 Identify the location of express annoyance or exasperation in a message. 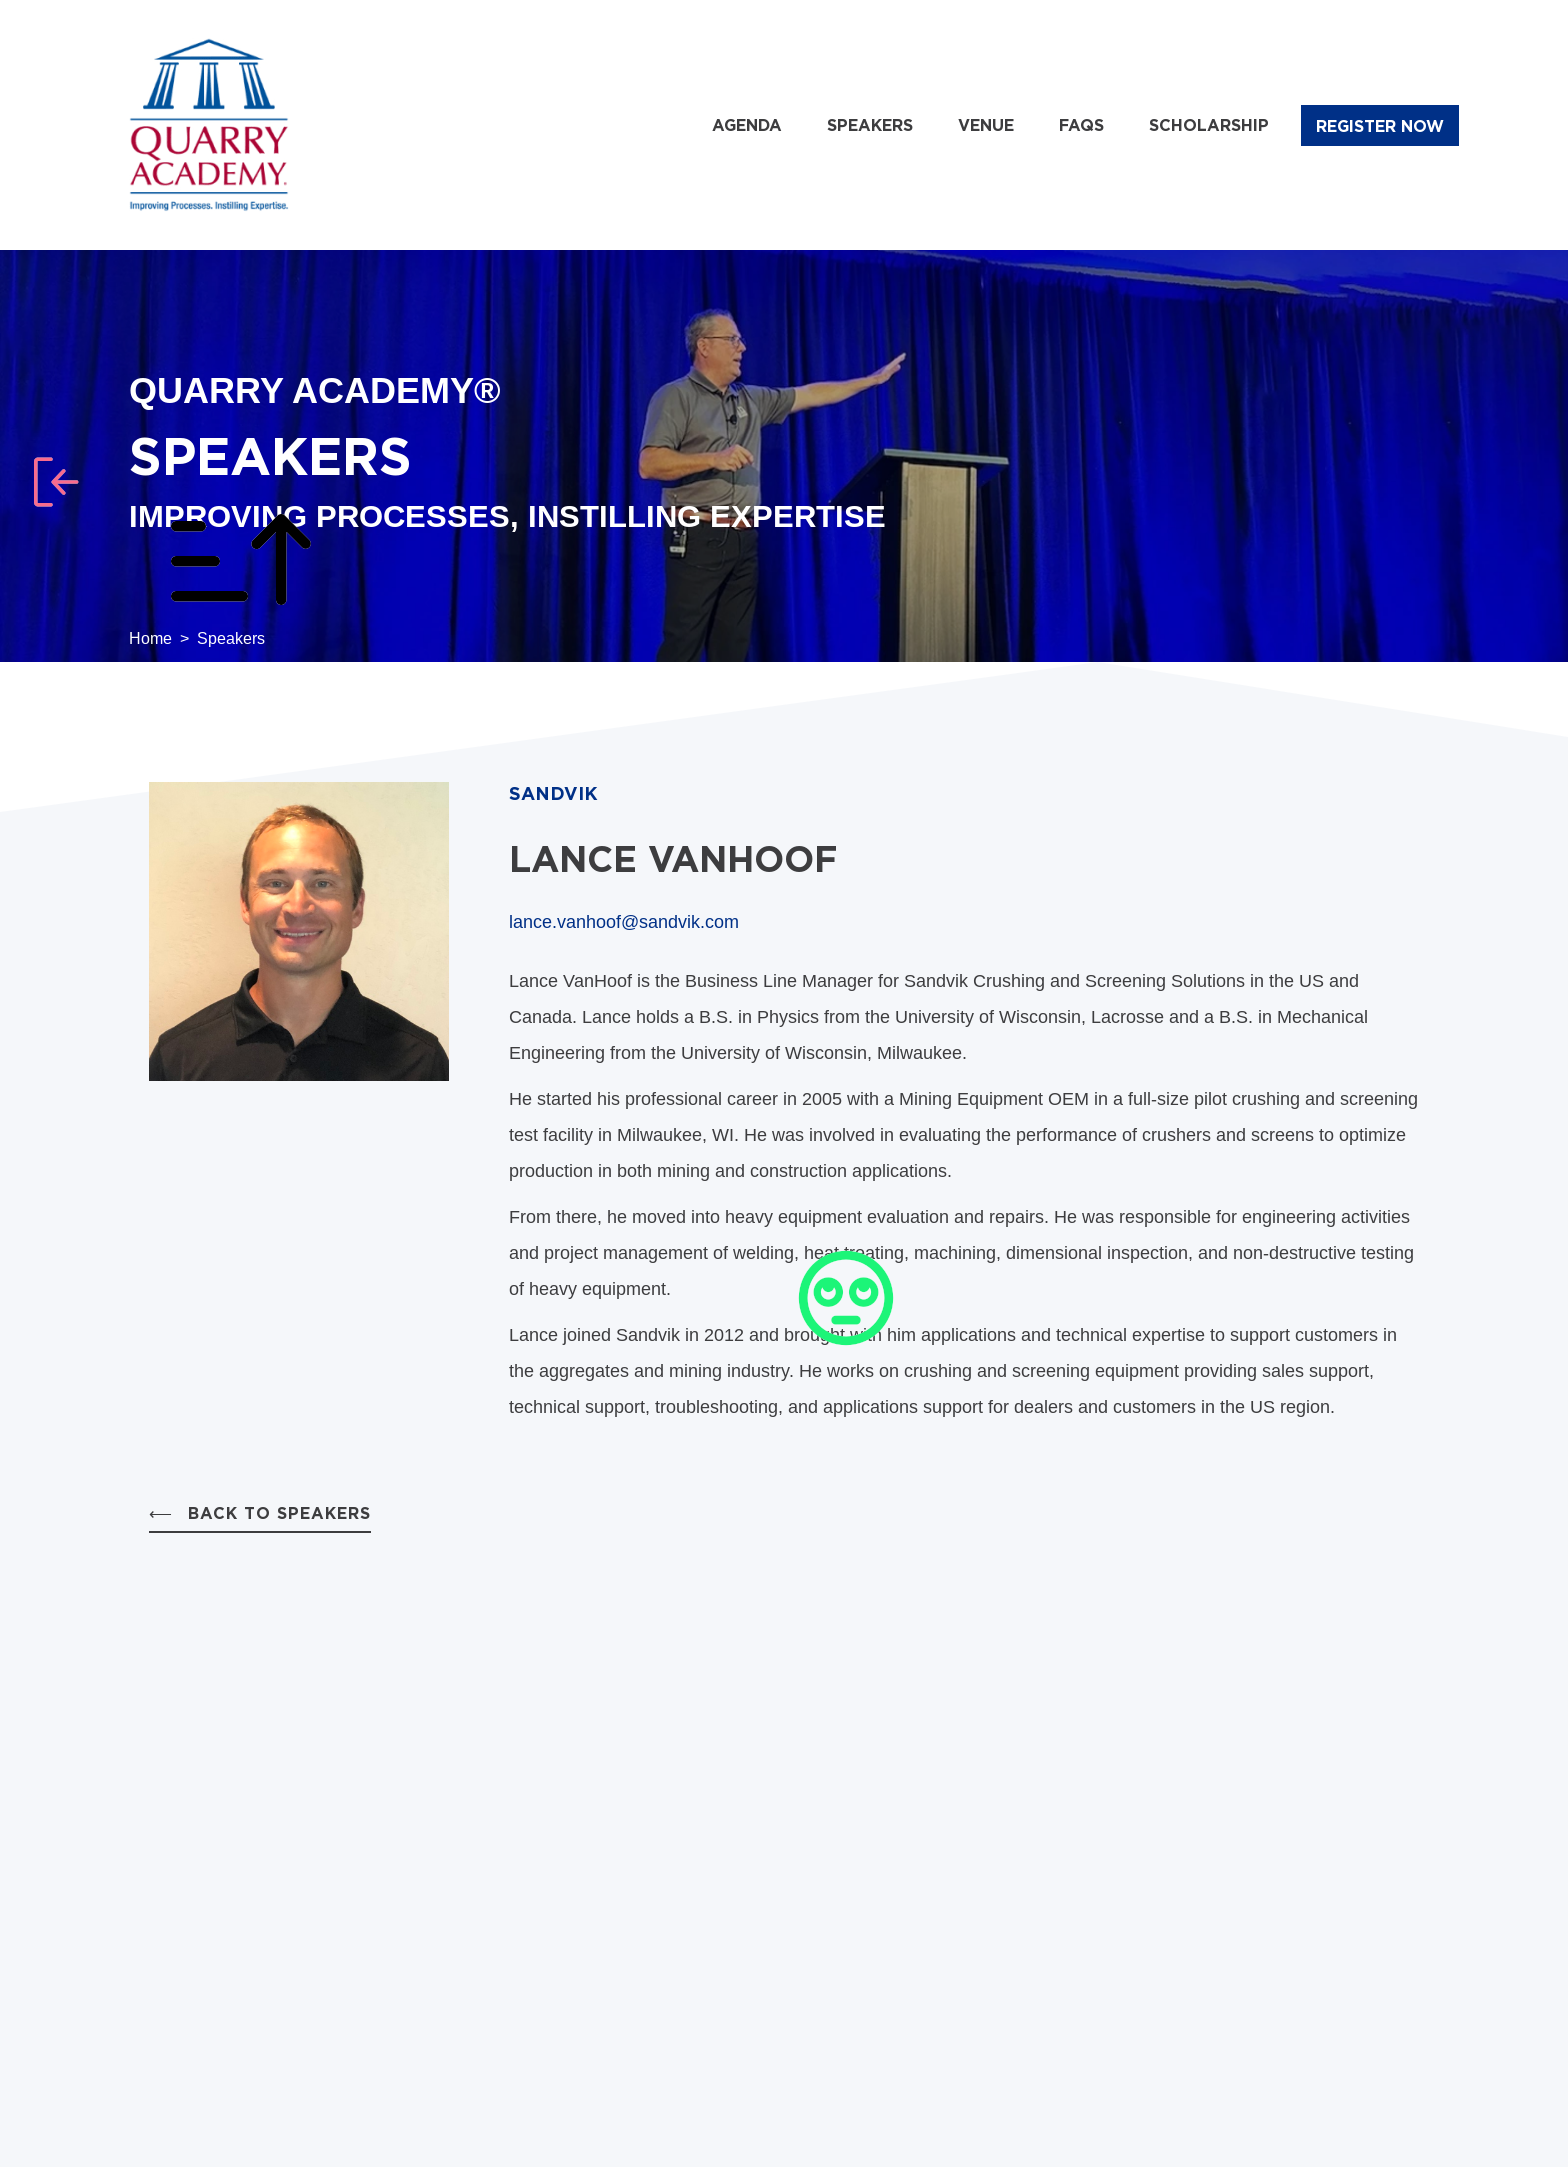
(846, 1298).